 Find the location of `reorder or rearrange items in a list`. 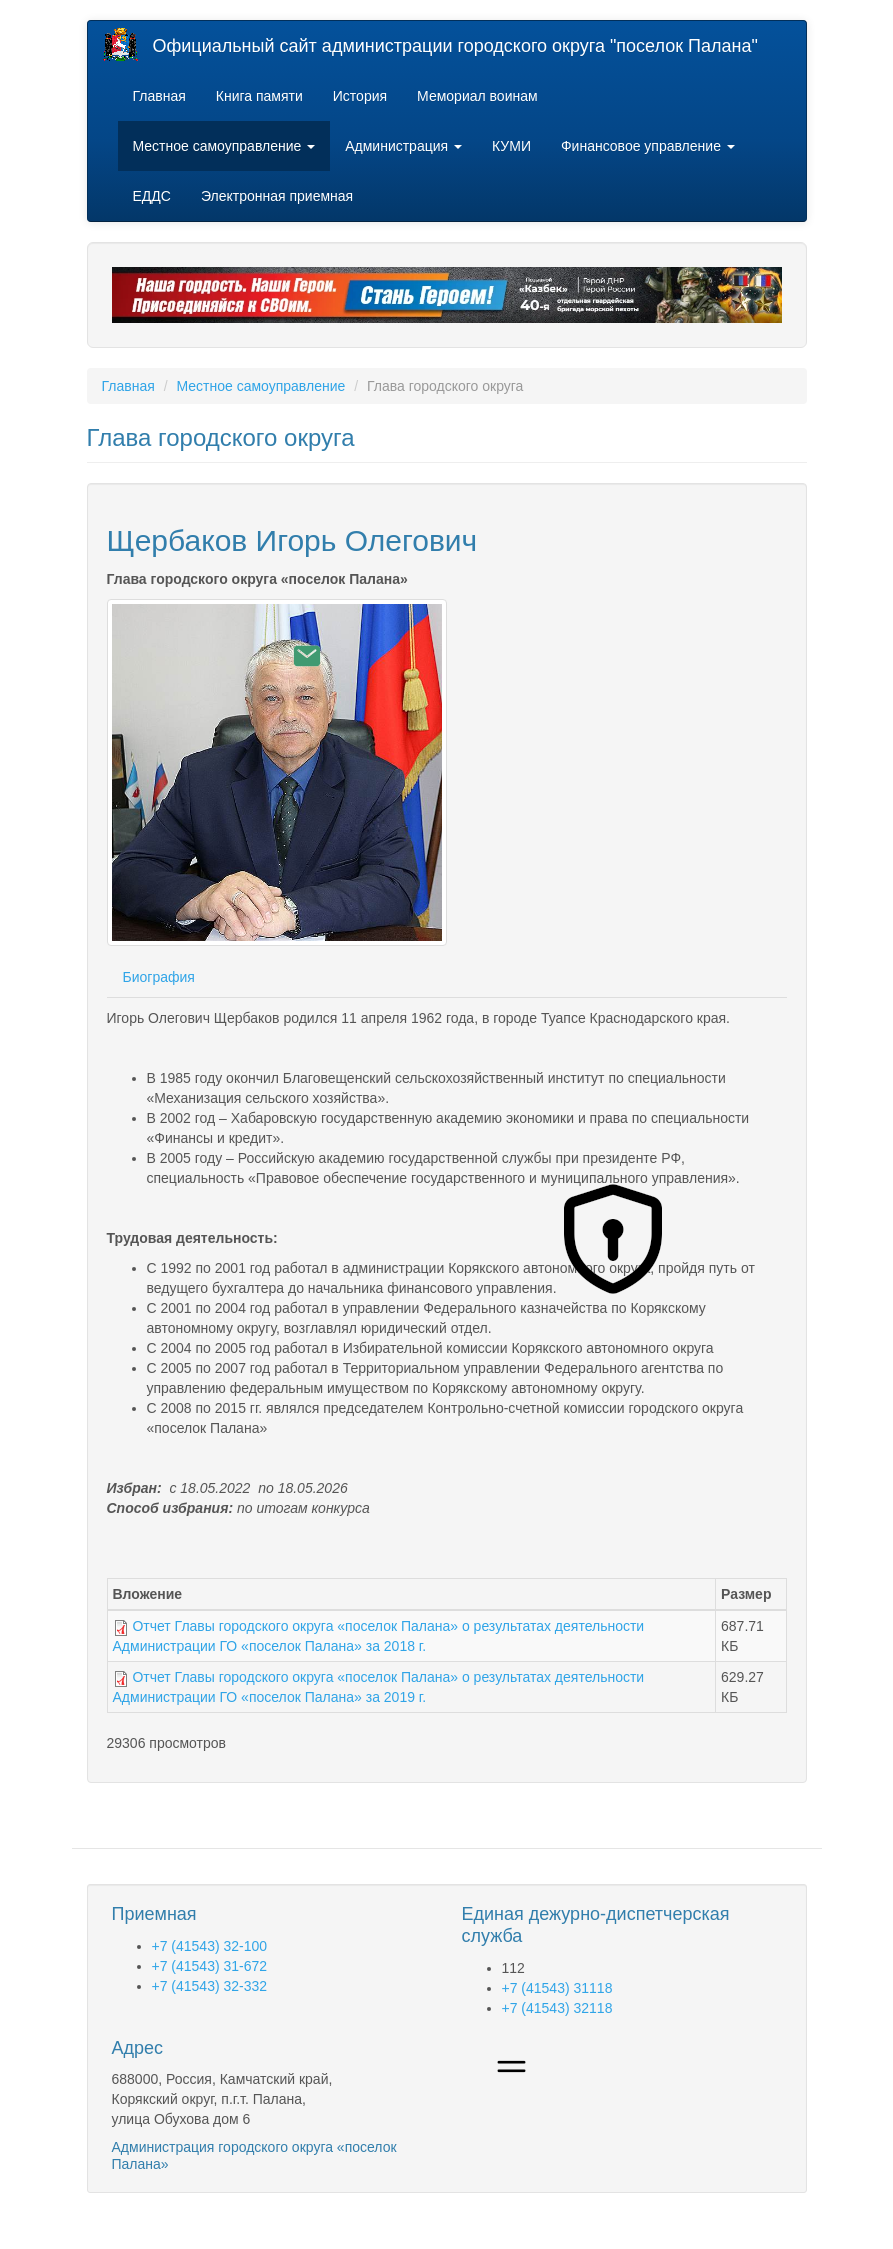

reorder or rearrange items in a list is located at coordinates (511, 2066).